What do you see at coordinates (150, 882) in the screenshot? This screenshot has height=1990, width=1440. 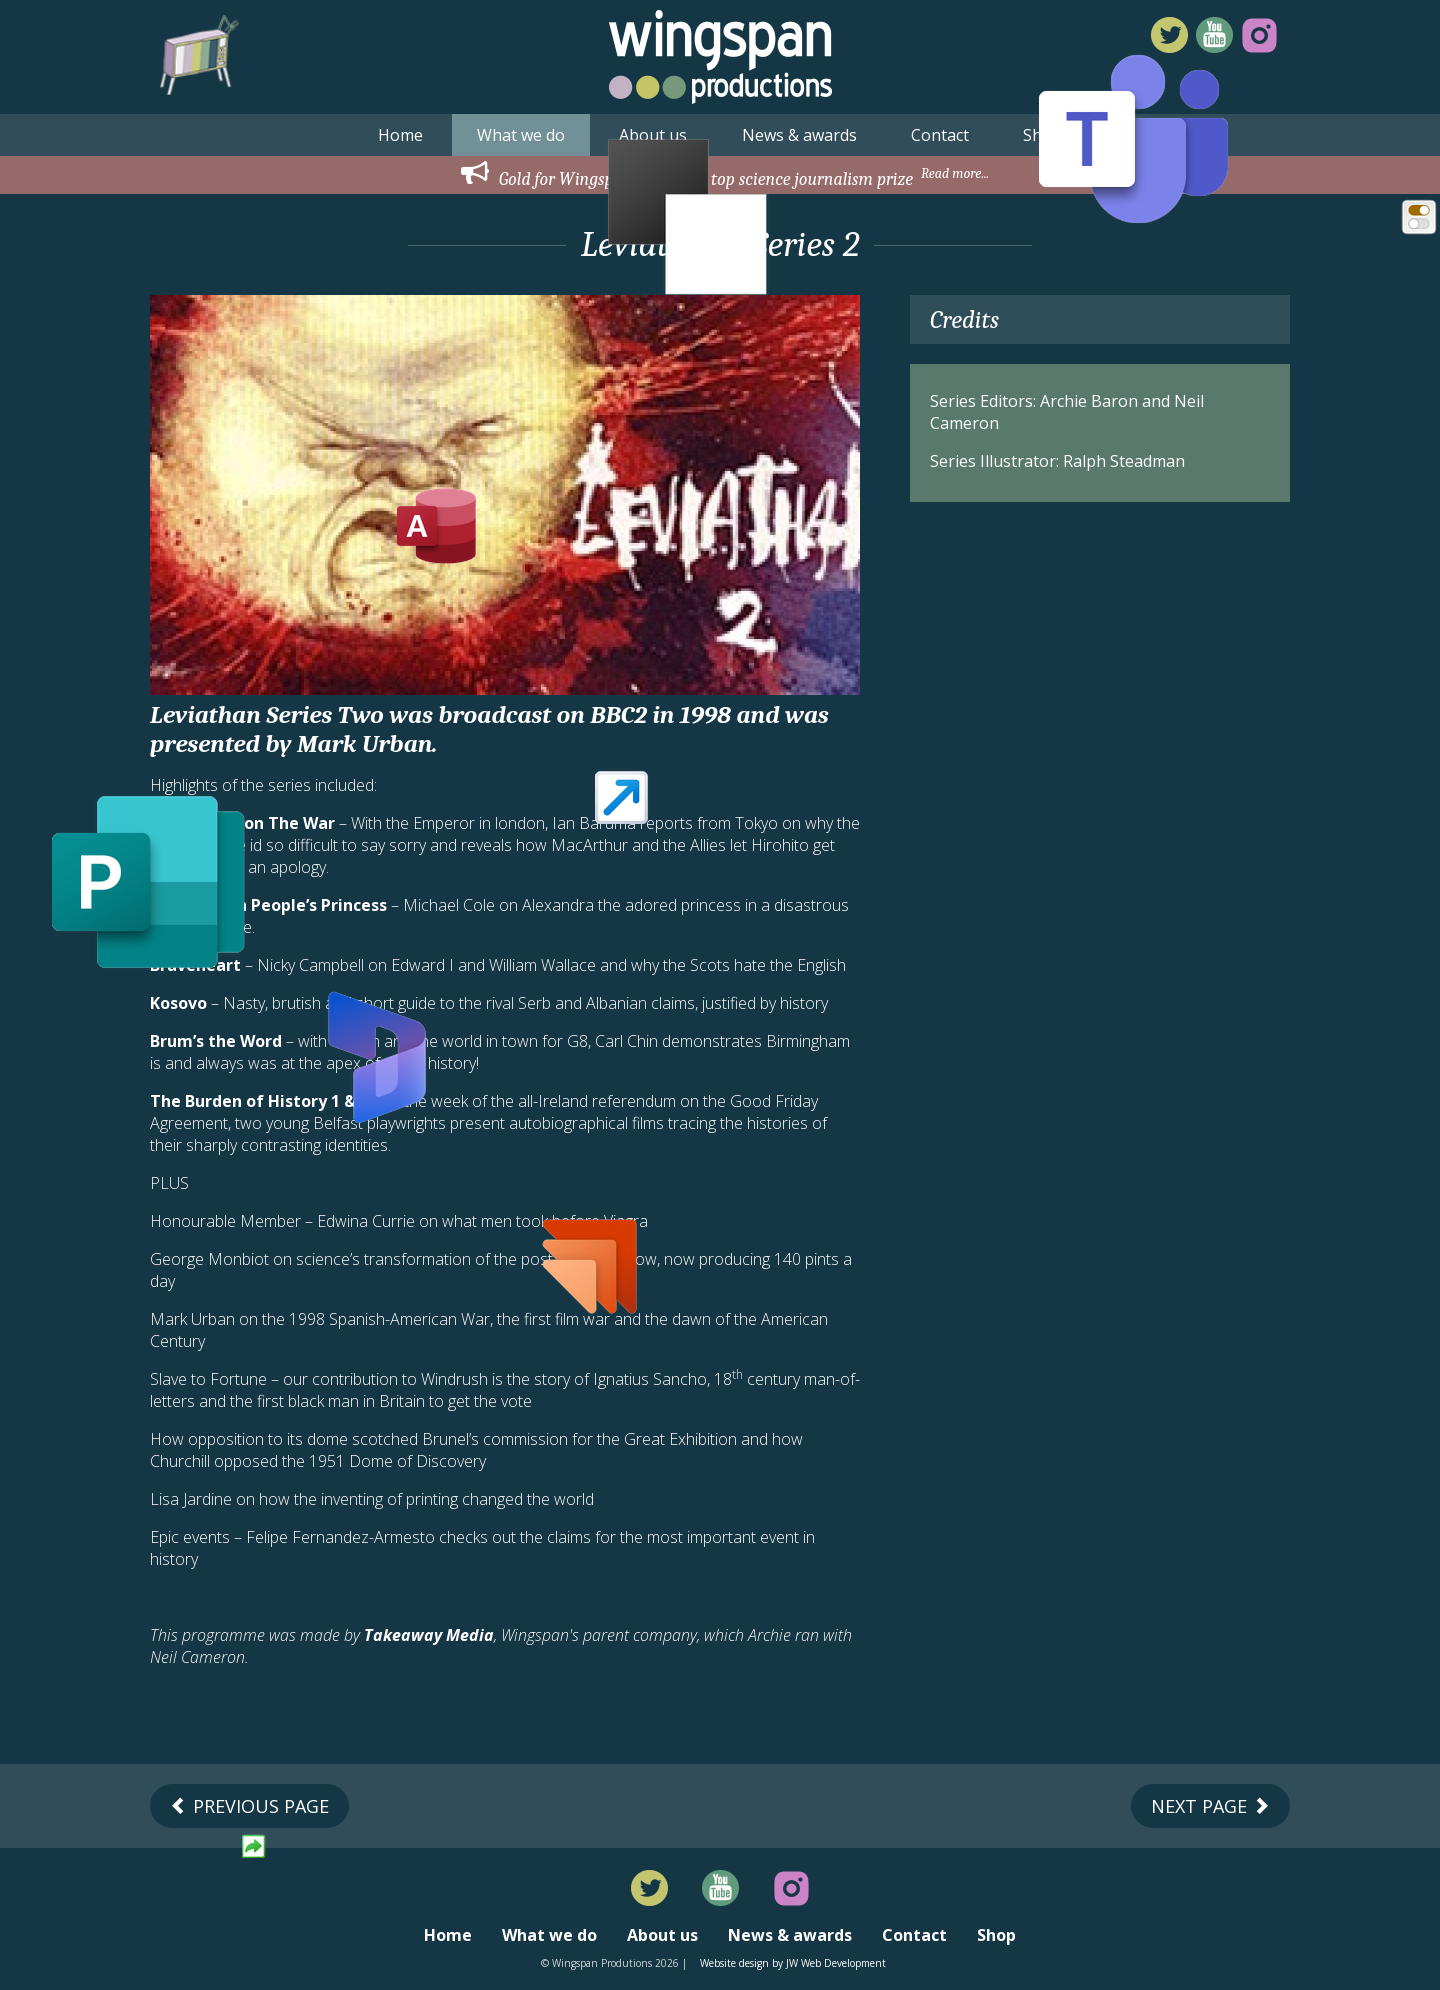 I see `open Microsoft Publisher application` at bounding box center [150, 882].